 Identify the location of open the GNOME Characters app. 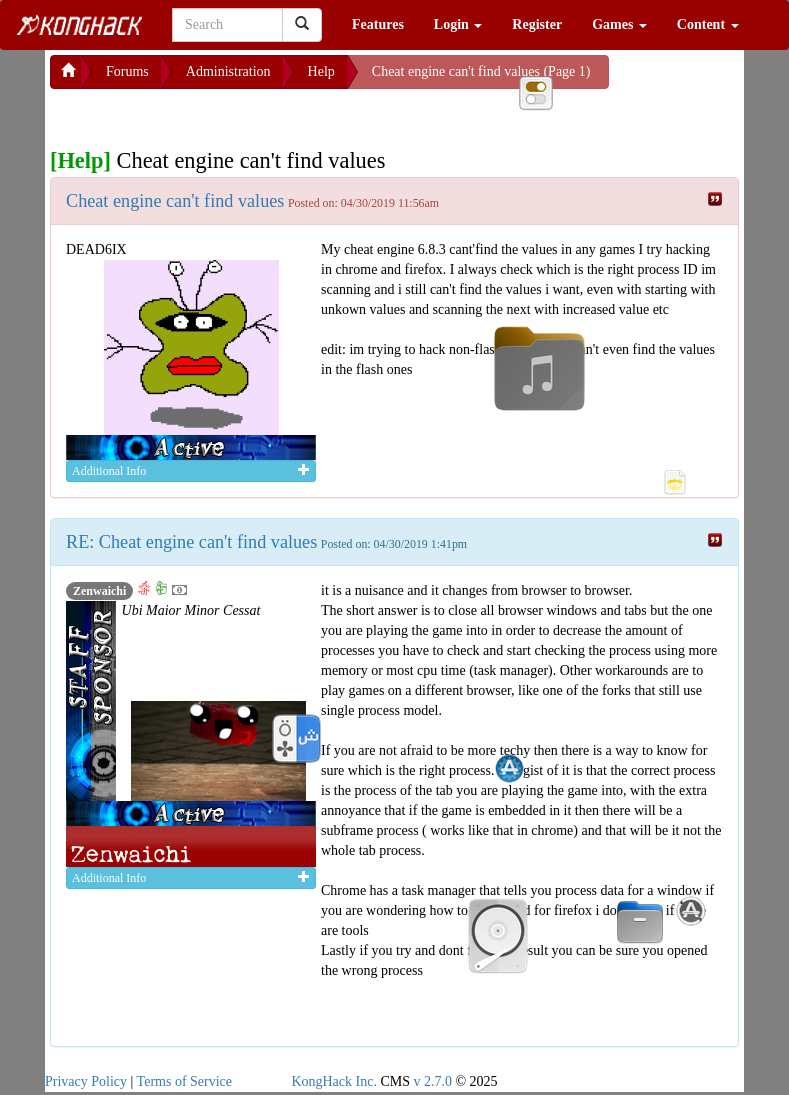
(296, 738).